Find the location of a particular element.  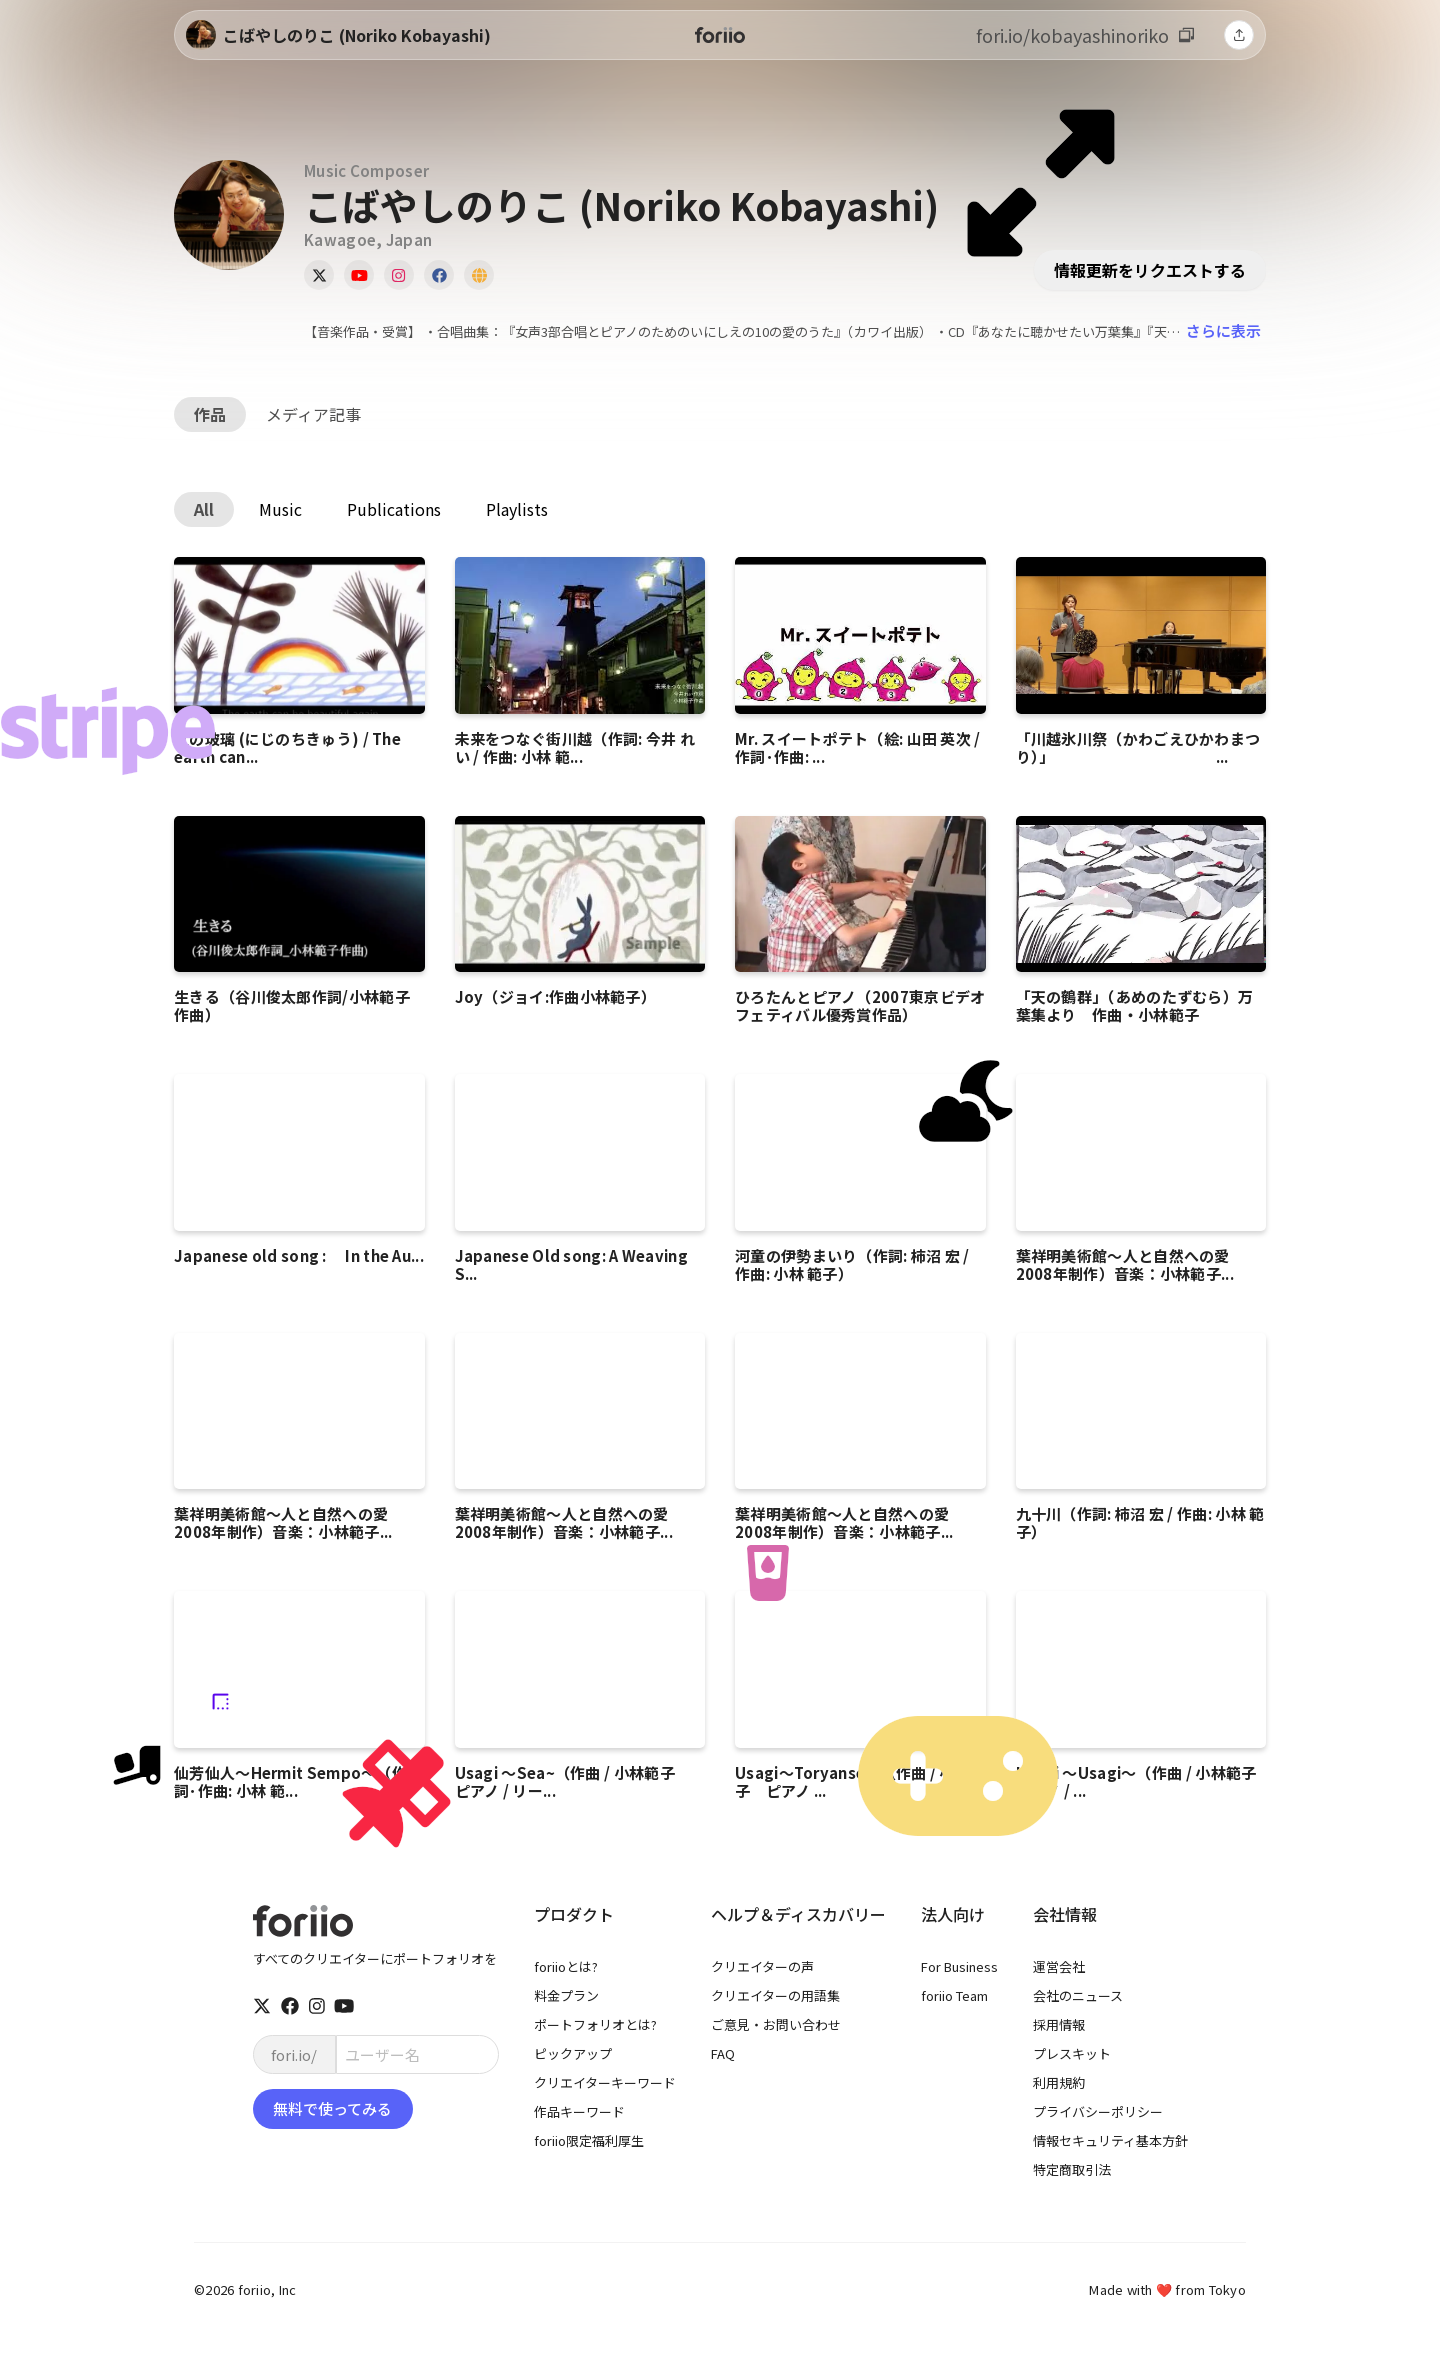

indicates nighttime or evening weather conditions is located at coordinates (965, 1101).